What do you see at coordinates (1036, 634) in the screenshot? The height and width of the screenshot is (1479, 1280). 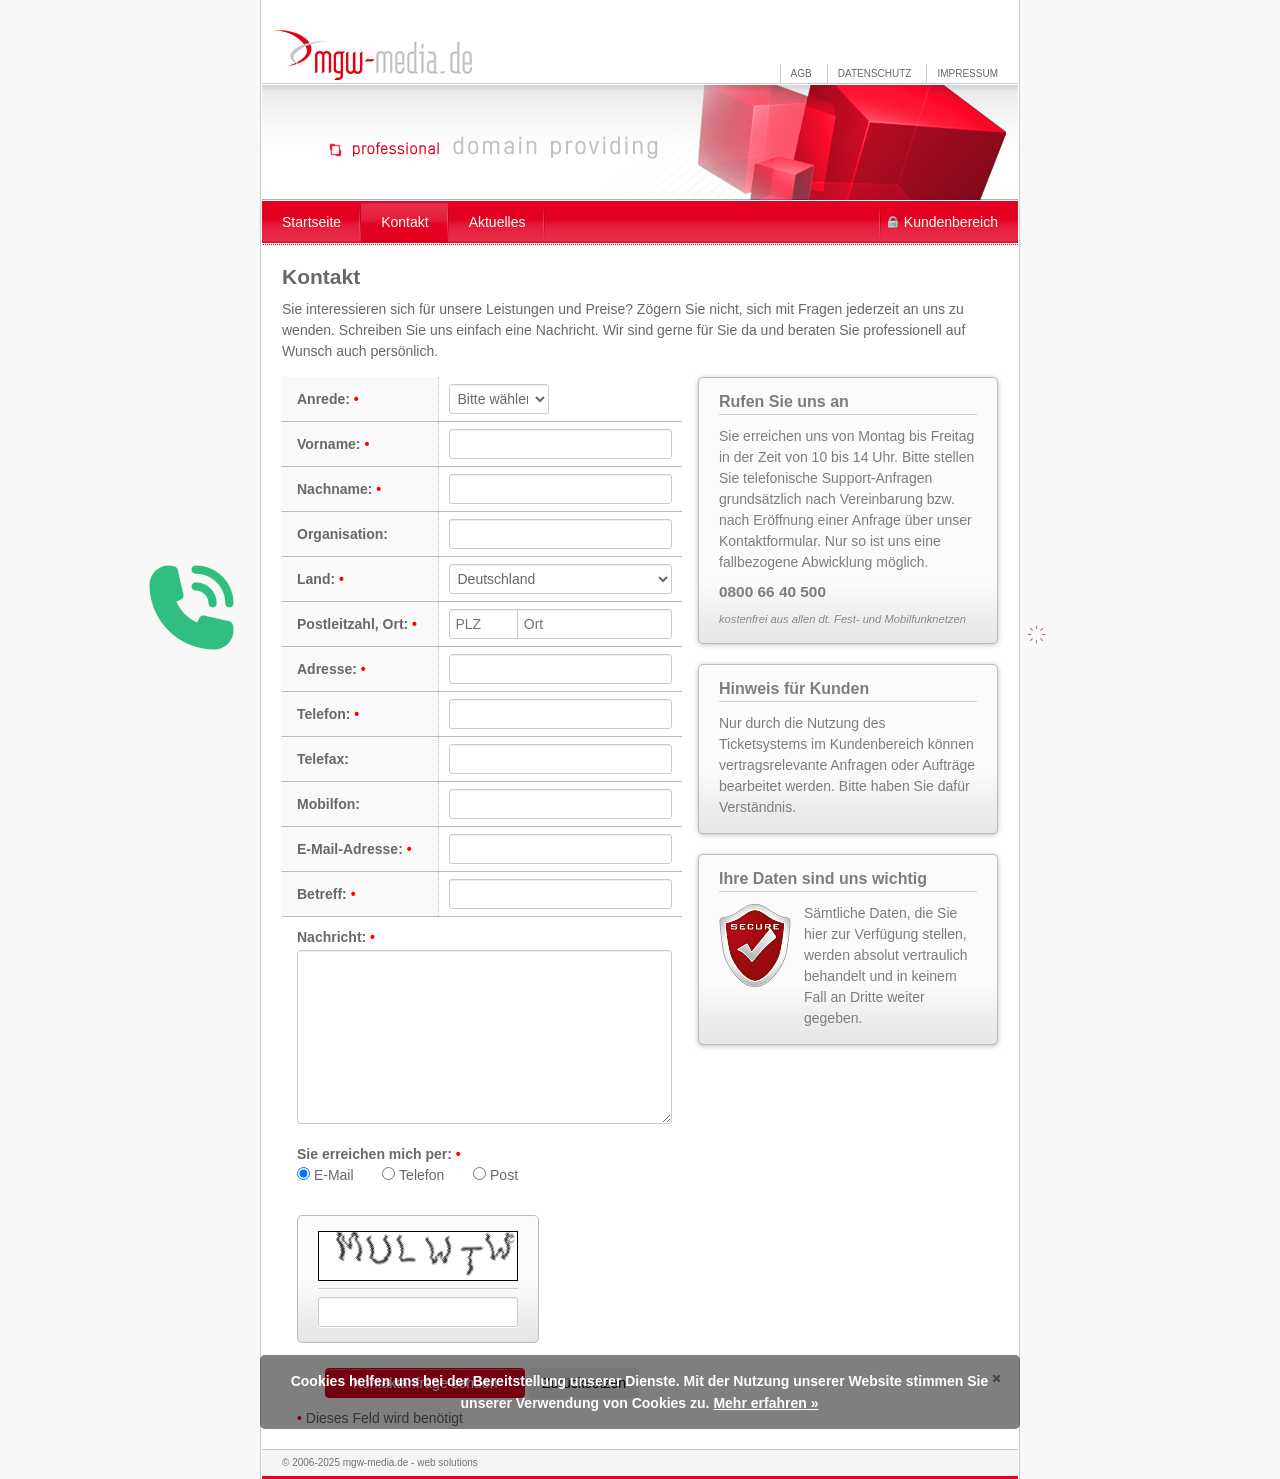 I see `indicates content is loading` at bounding box center [1036, 634].